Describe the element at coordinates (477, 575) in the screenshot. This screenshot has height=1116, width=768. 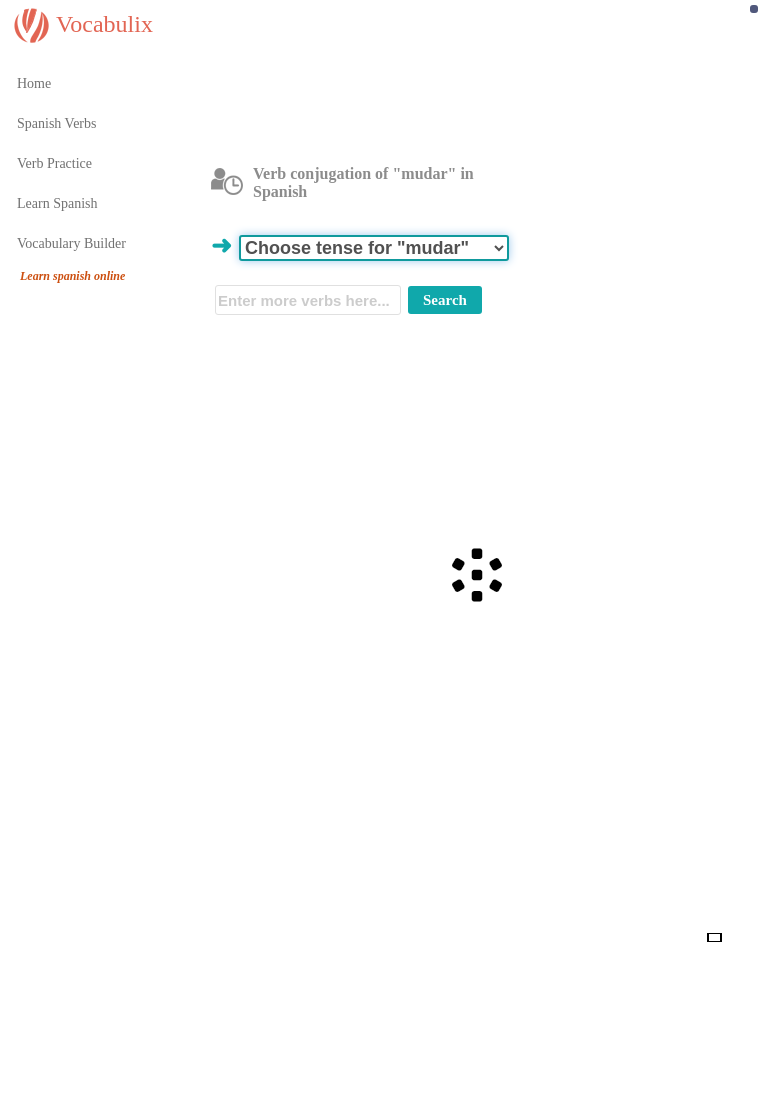
I see `denodo brand logo` at that location.